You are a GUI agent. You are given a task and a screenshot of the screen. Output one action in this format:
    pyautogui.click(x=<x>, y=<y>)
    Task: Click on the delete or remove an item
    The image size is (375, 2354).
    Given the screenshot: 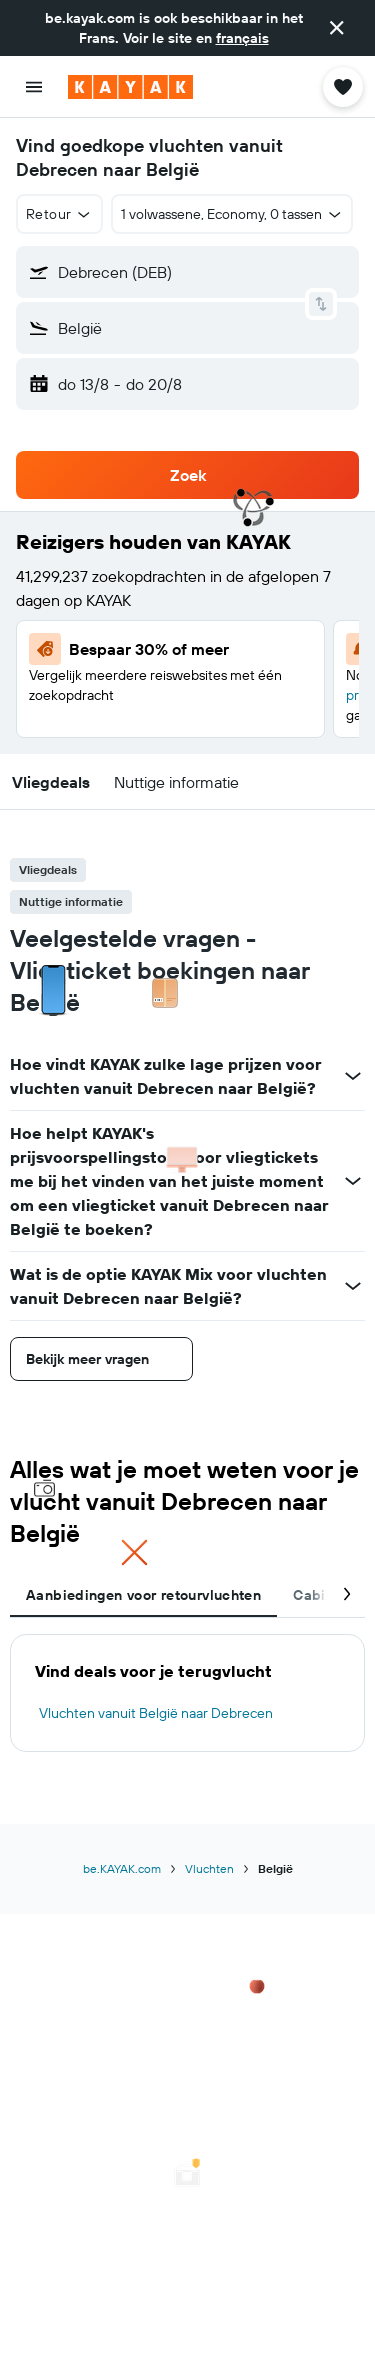 What is the action you would take?
    pyautogui.click(x=134, y=1552)
    